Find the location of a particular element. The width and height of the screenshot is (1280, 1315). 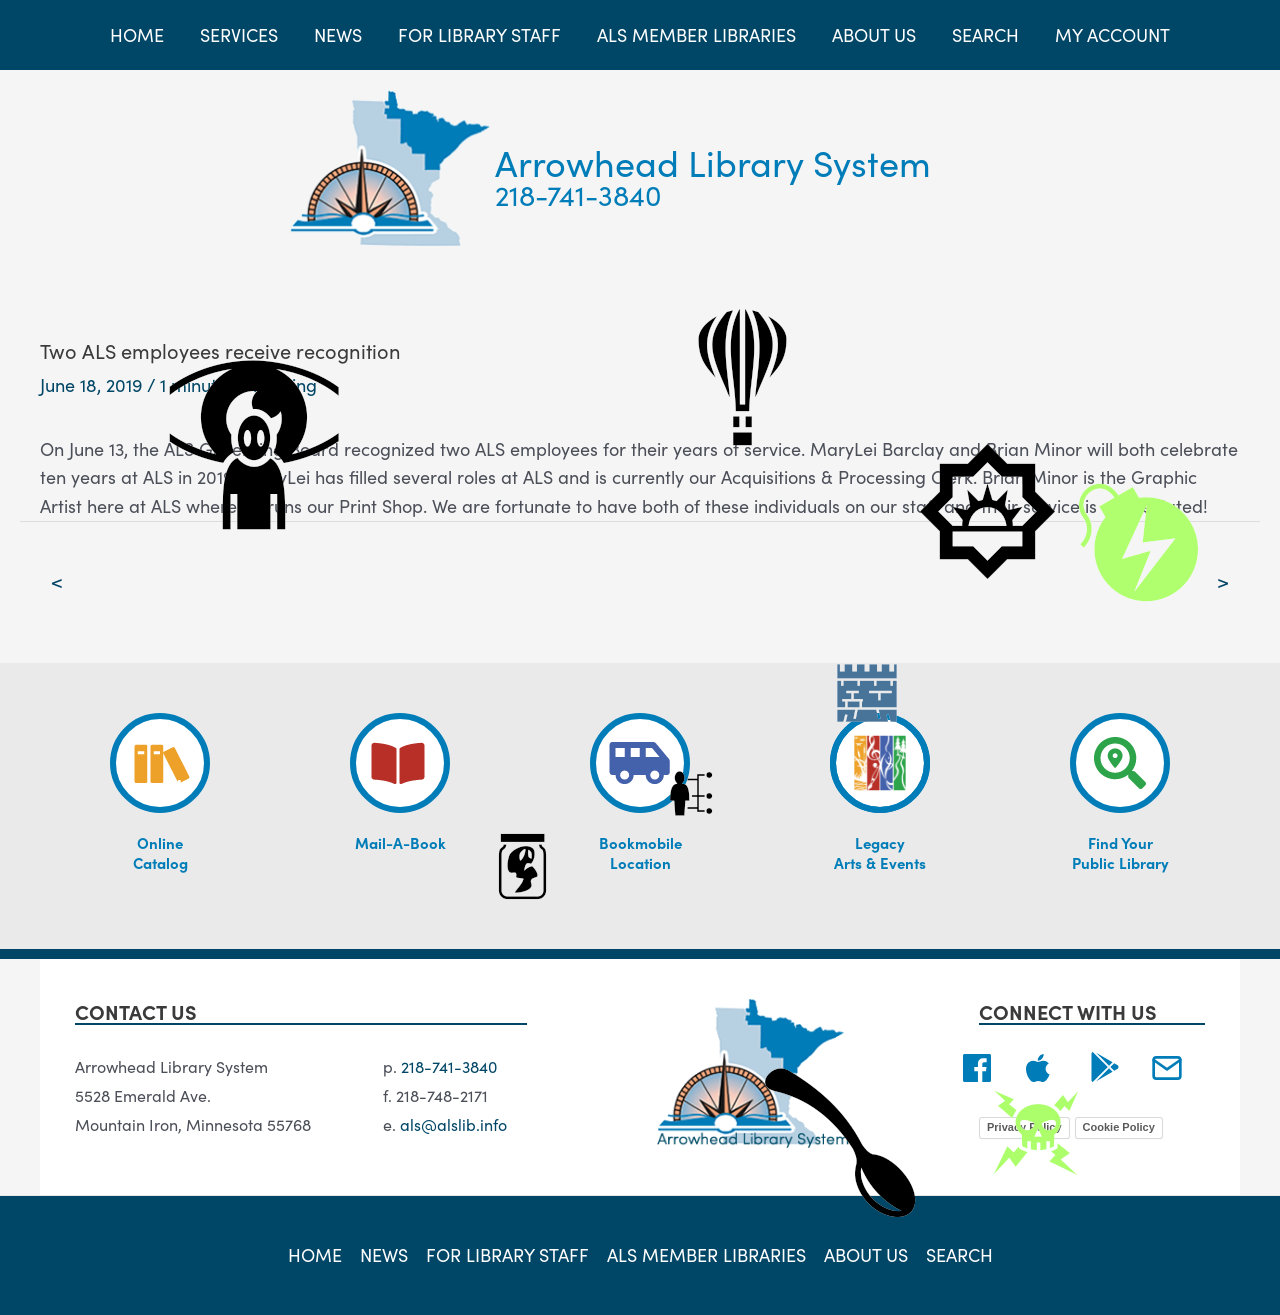

view character skills or abilities is located at coordinates (692, 793).